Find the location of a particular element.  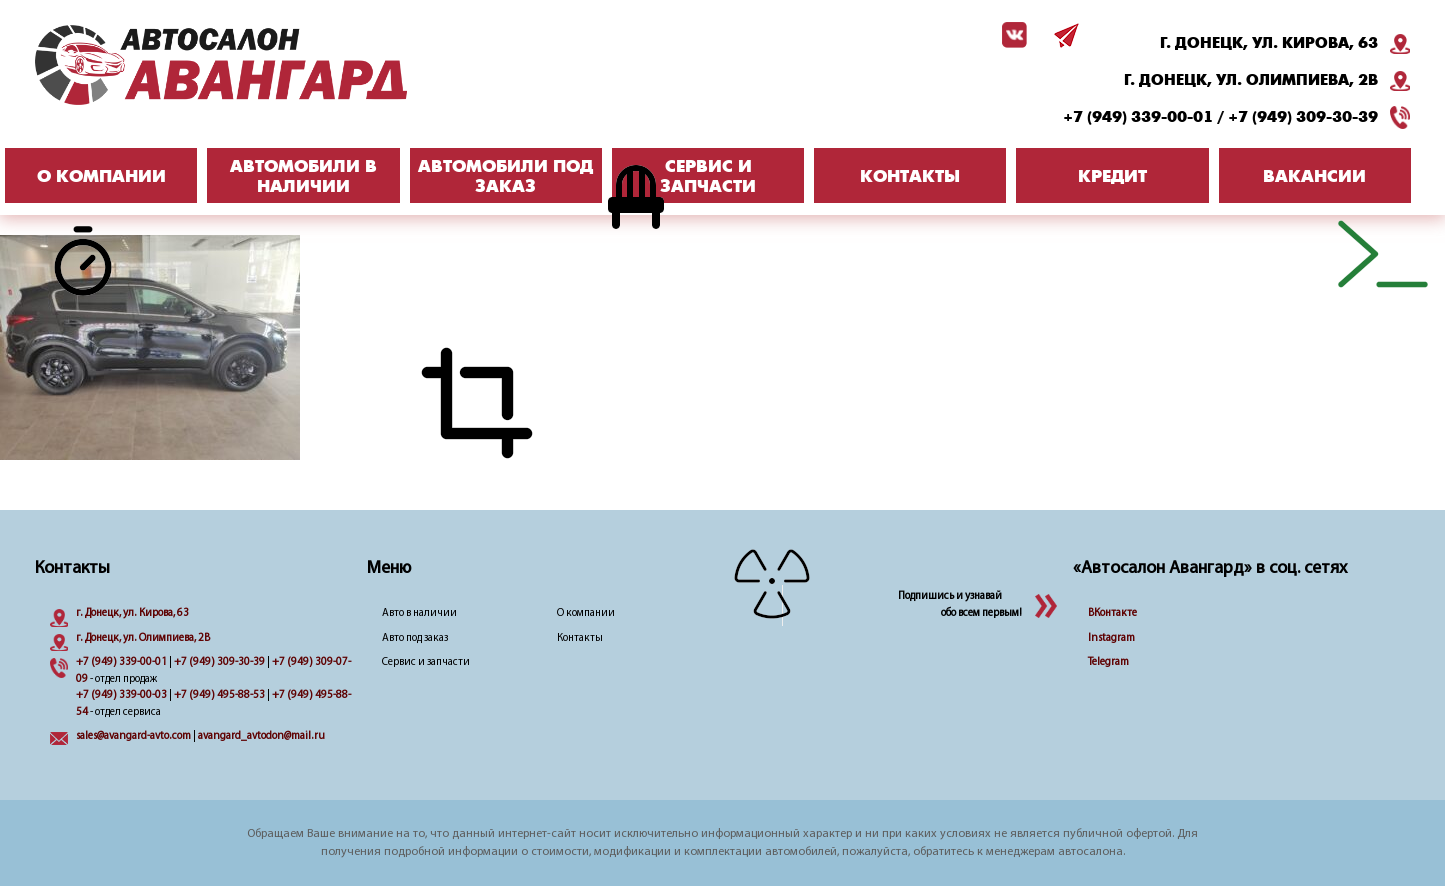

crop an image or photo is located at coordinates (477, 403).